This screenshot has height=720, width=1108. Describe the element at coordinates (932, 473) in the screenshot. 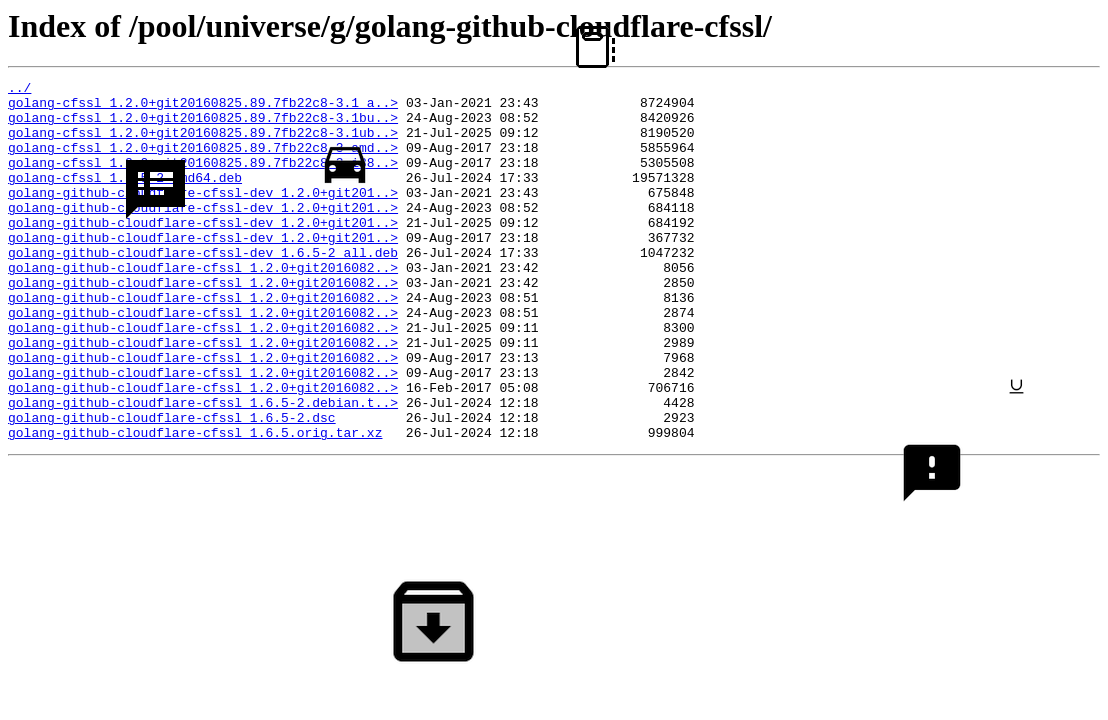

I see `message failed to send` at that location.